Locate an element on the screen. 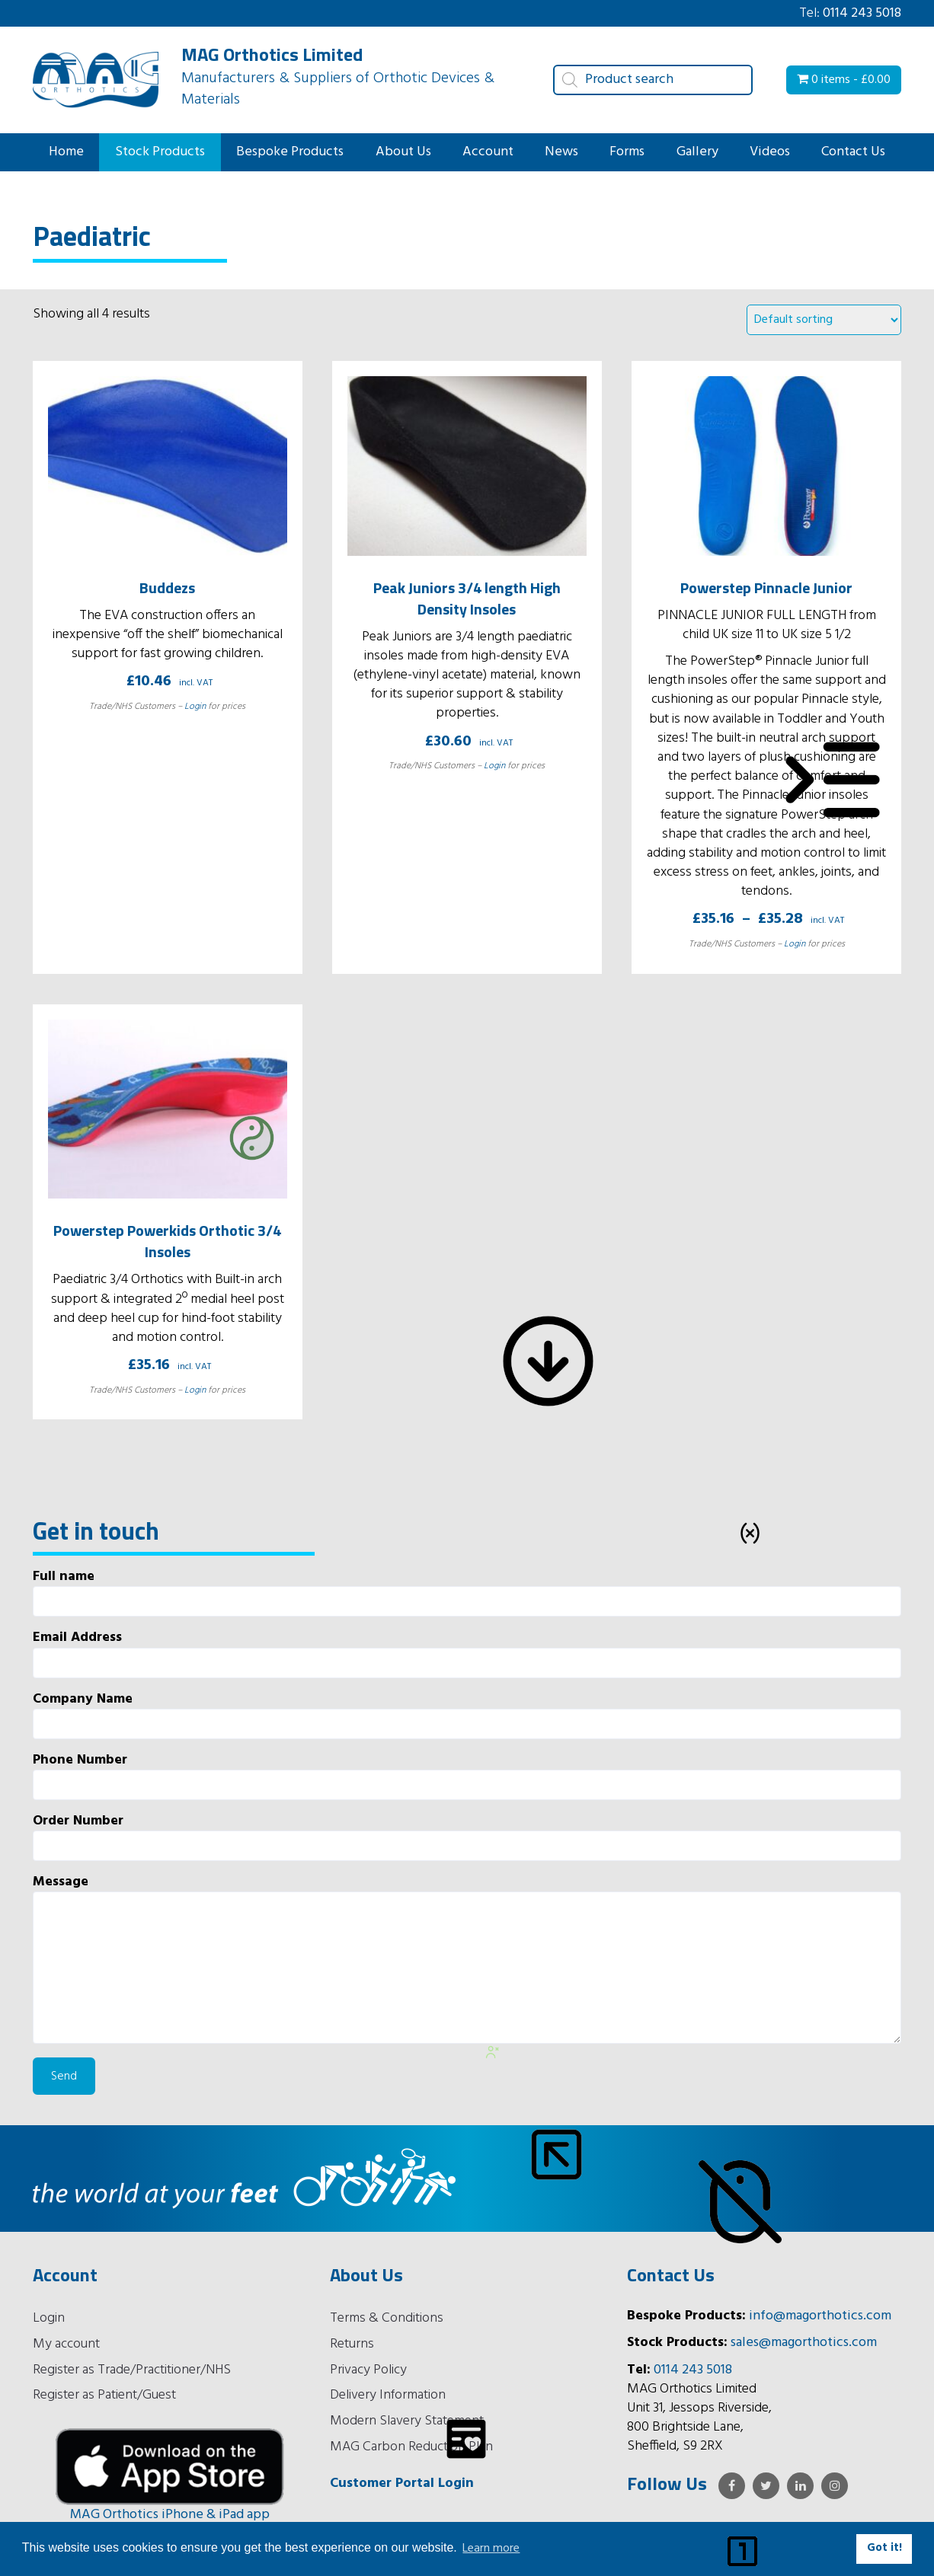 The image size is (934, 2576). select option one or first choice is located at coordinates (742, 2551).